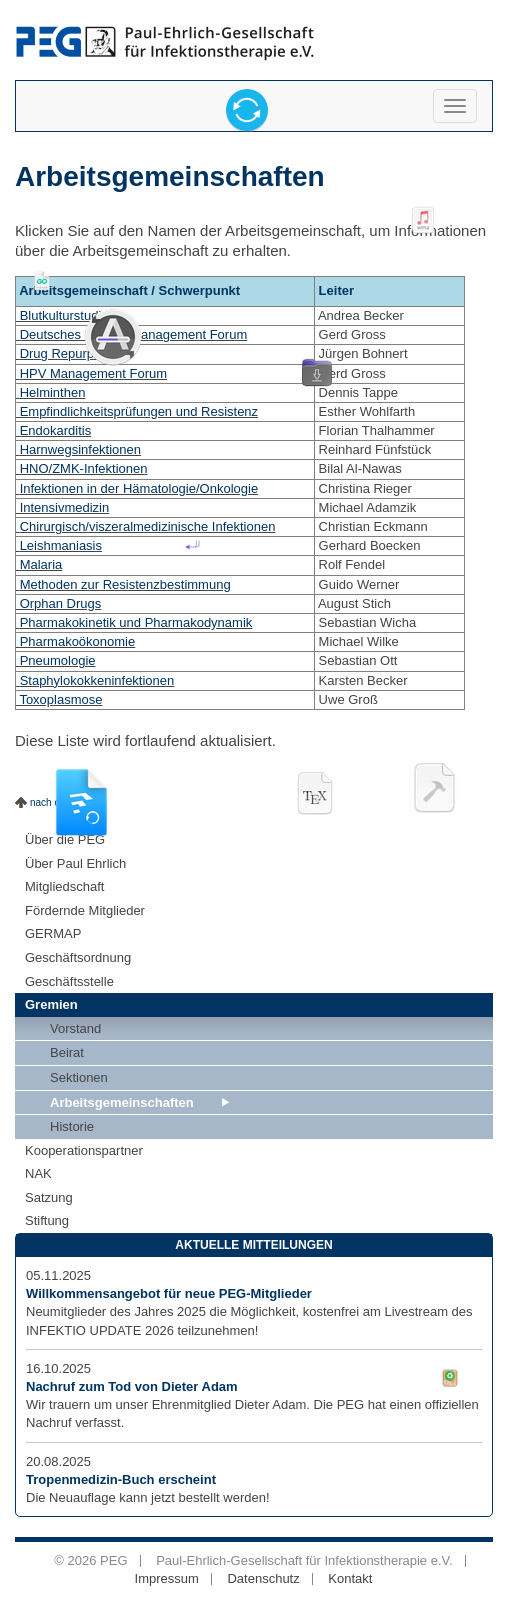  I want to click on makefile document used for build automation, so click(434, 787).